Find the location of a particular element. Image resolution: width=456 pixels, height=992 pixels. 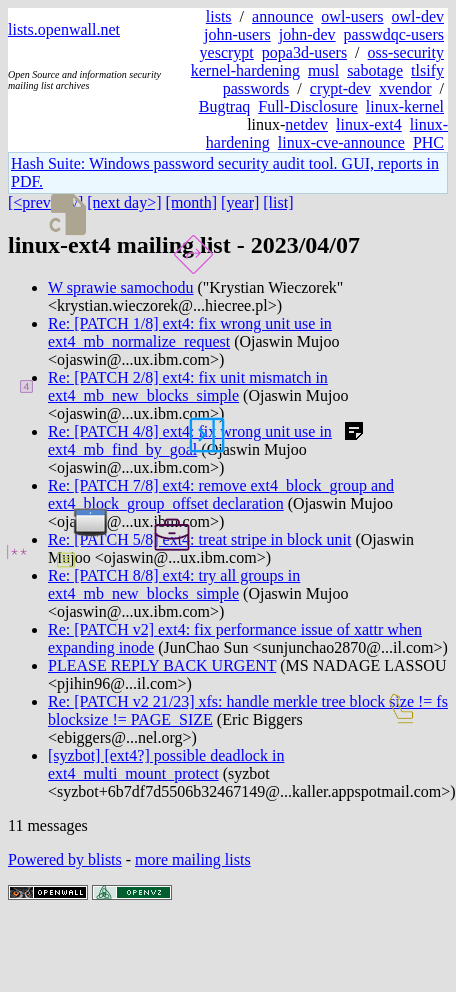

select or input the number four is located at coordinates (26, 386).